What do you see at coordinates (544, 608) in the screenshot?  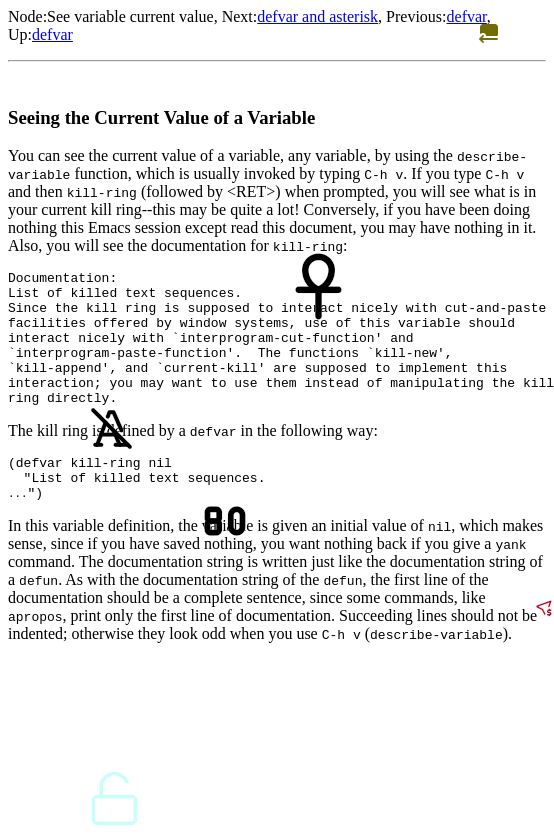 I see `view location-based pricing or costs` at bounding box center [544, 608].